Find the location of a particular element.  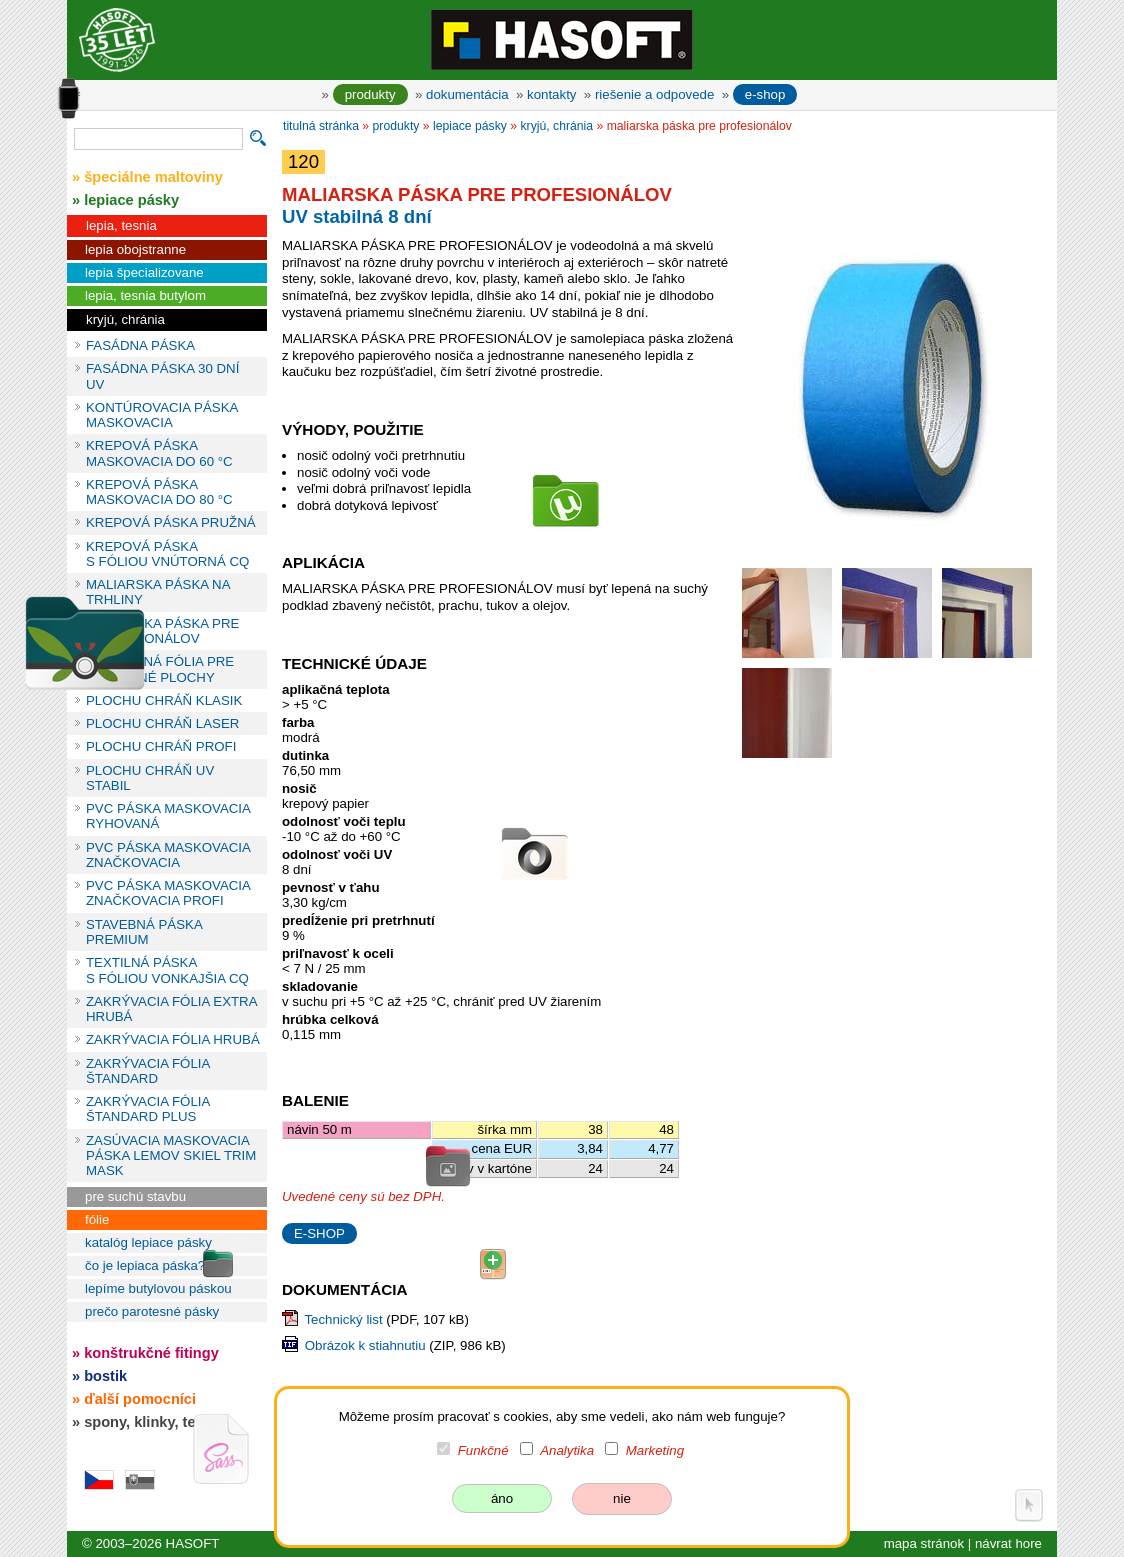

scss stylesheet file is located at coordinates (221, 1449).